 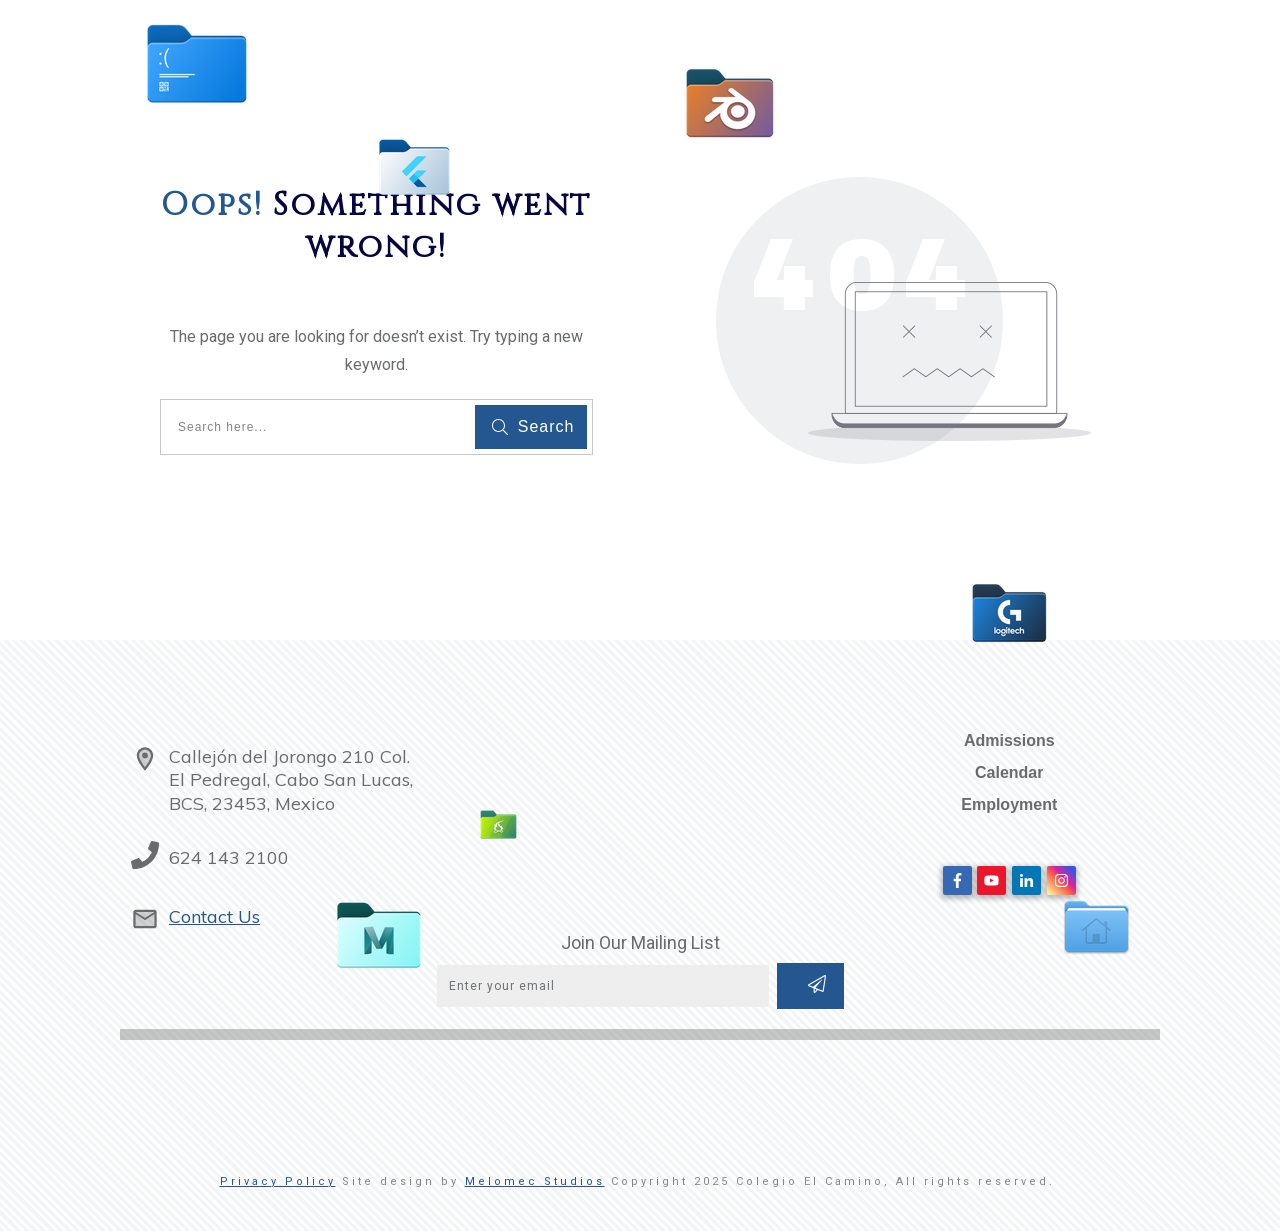 What do you see at coordinates (729, 105) in the screenshot?
I see `open folder containing Blender project files` at bounding box center [729, 105].